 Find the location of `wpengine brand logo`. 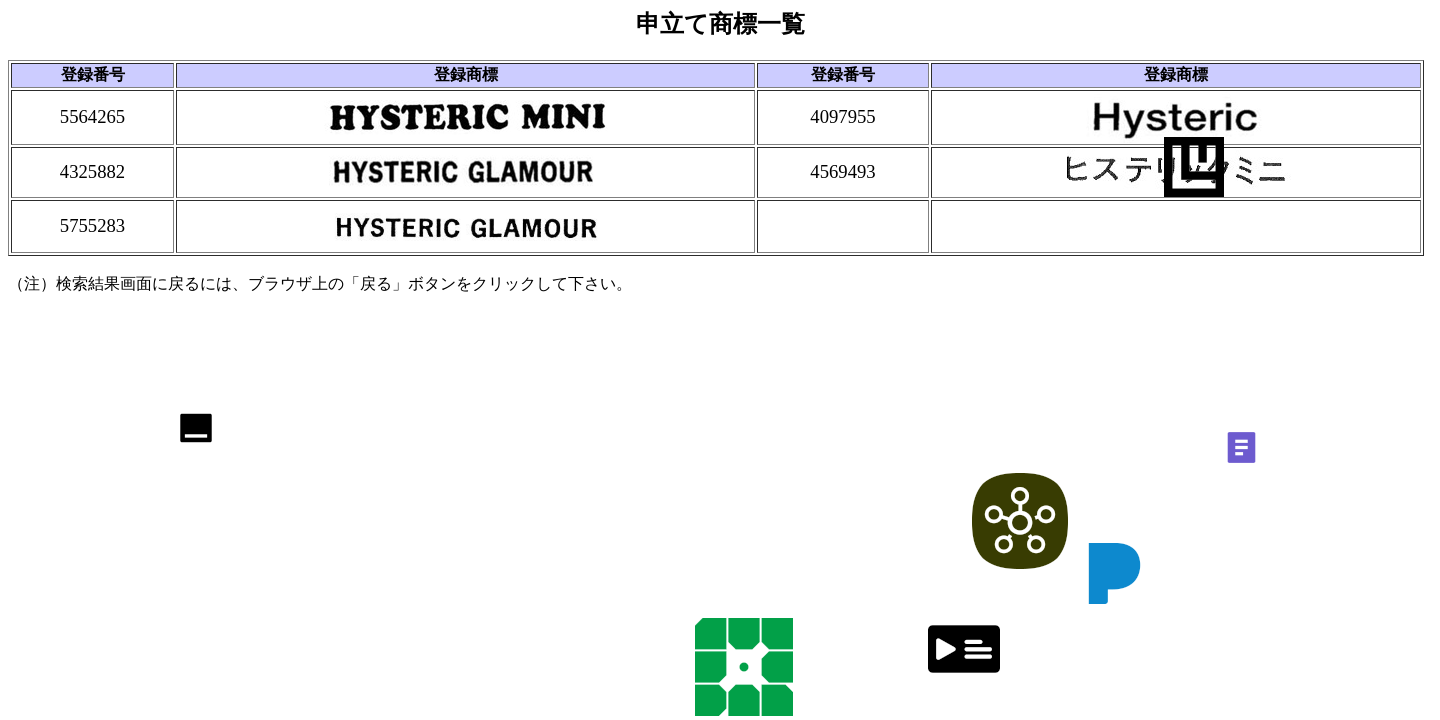

wpengine brand logo is located at coordinates (744, 667).